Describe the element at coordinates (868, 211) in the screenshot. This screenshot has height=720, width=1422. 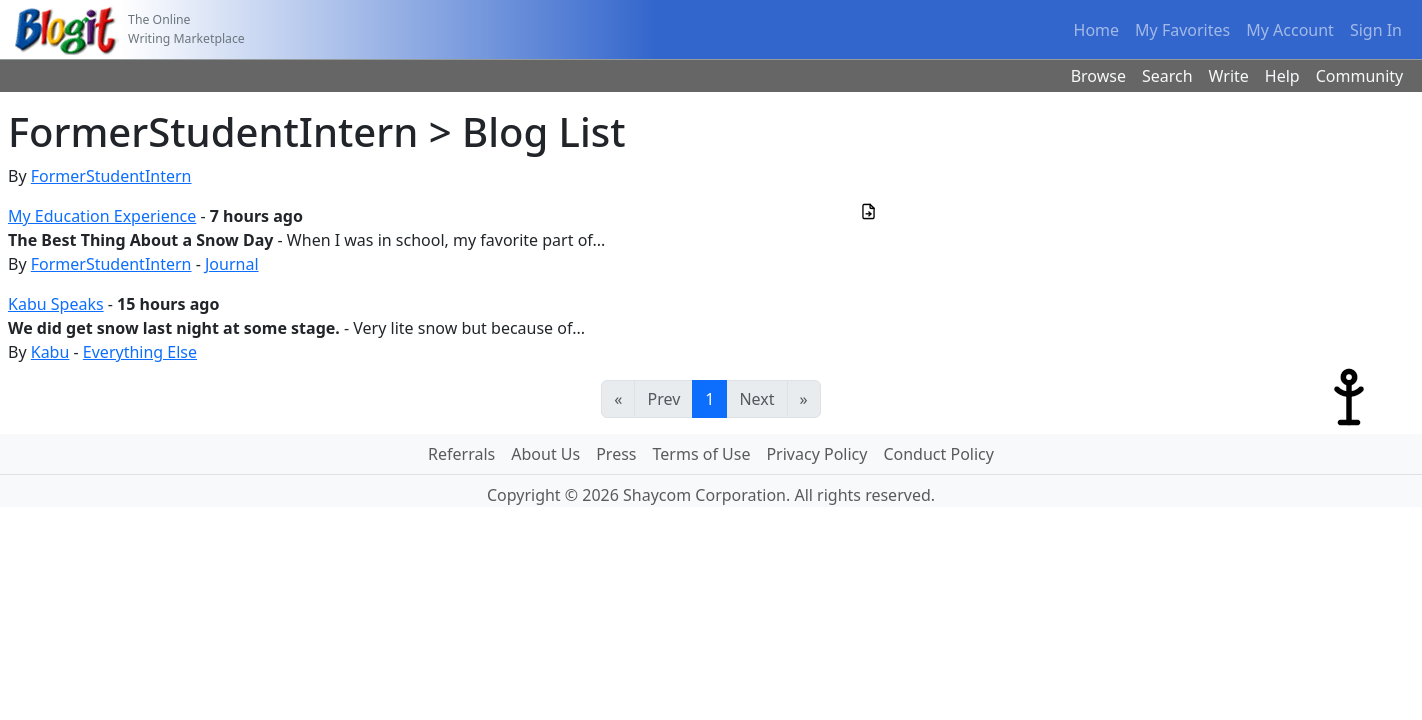
I see `export or send file` at that location.